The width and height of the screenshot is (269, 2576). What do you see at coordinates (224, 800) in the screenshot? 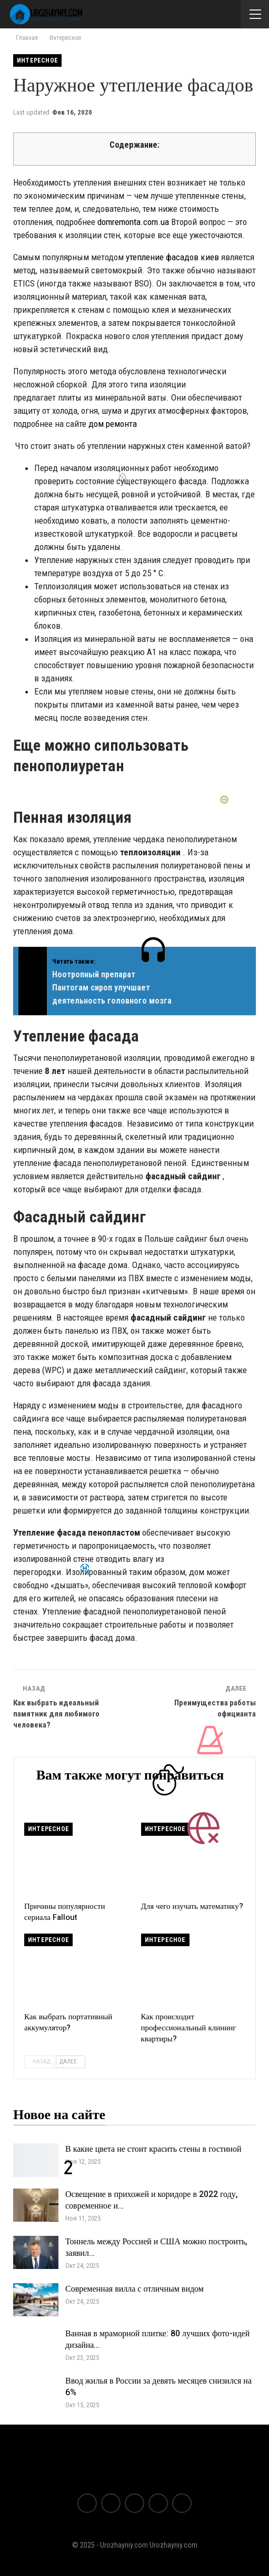
I see `remove an item from a list` at bounding box center [224, 800].